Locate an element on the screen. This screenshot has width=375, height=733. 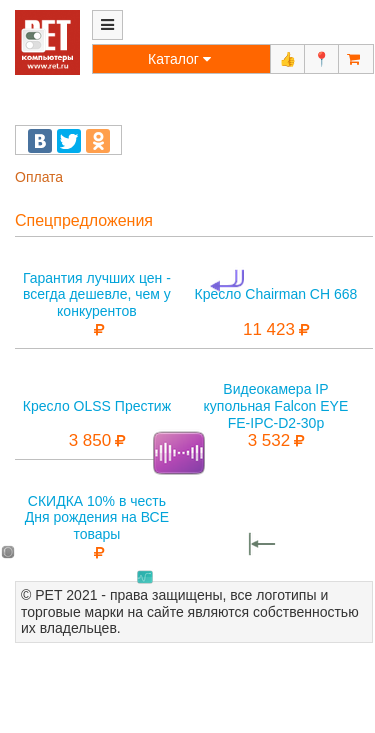
open the audio recorder app is located at coordinates (179, 453).